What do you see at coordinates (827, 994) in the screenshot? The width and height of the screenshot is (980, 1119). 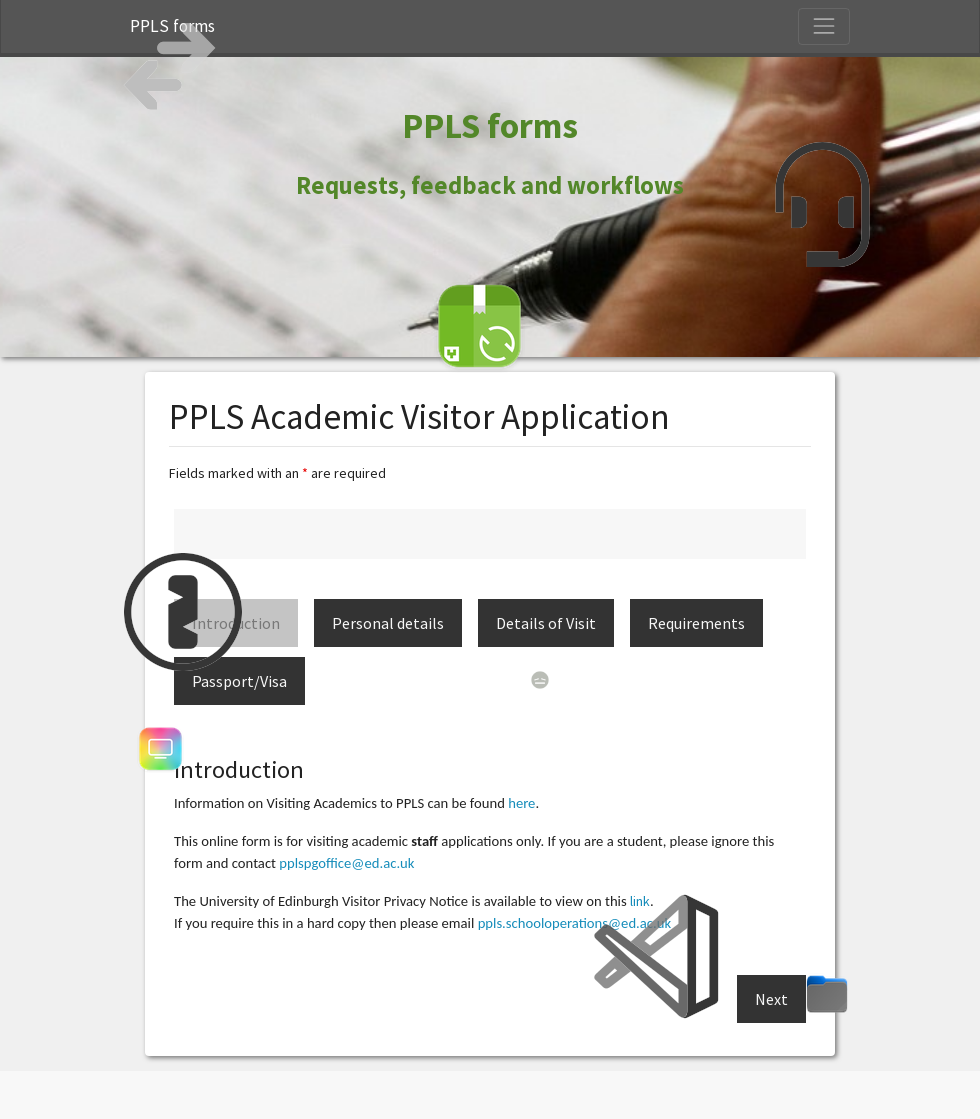 I see `open folder to view contents` at bounding box center [827, 994].